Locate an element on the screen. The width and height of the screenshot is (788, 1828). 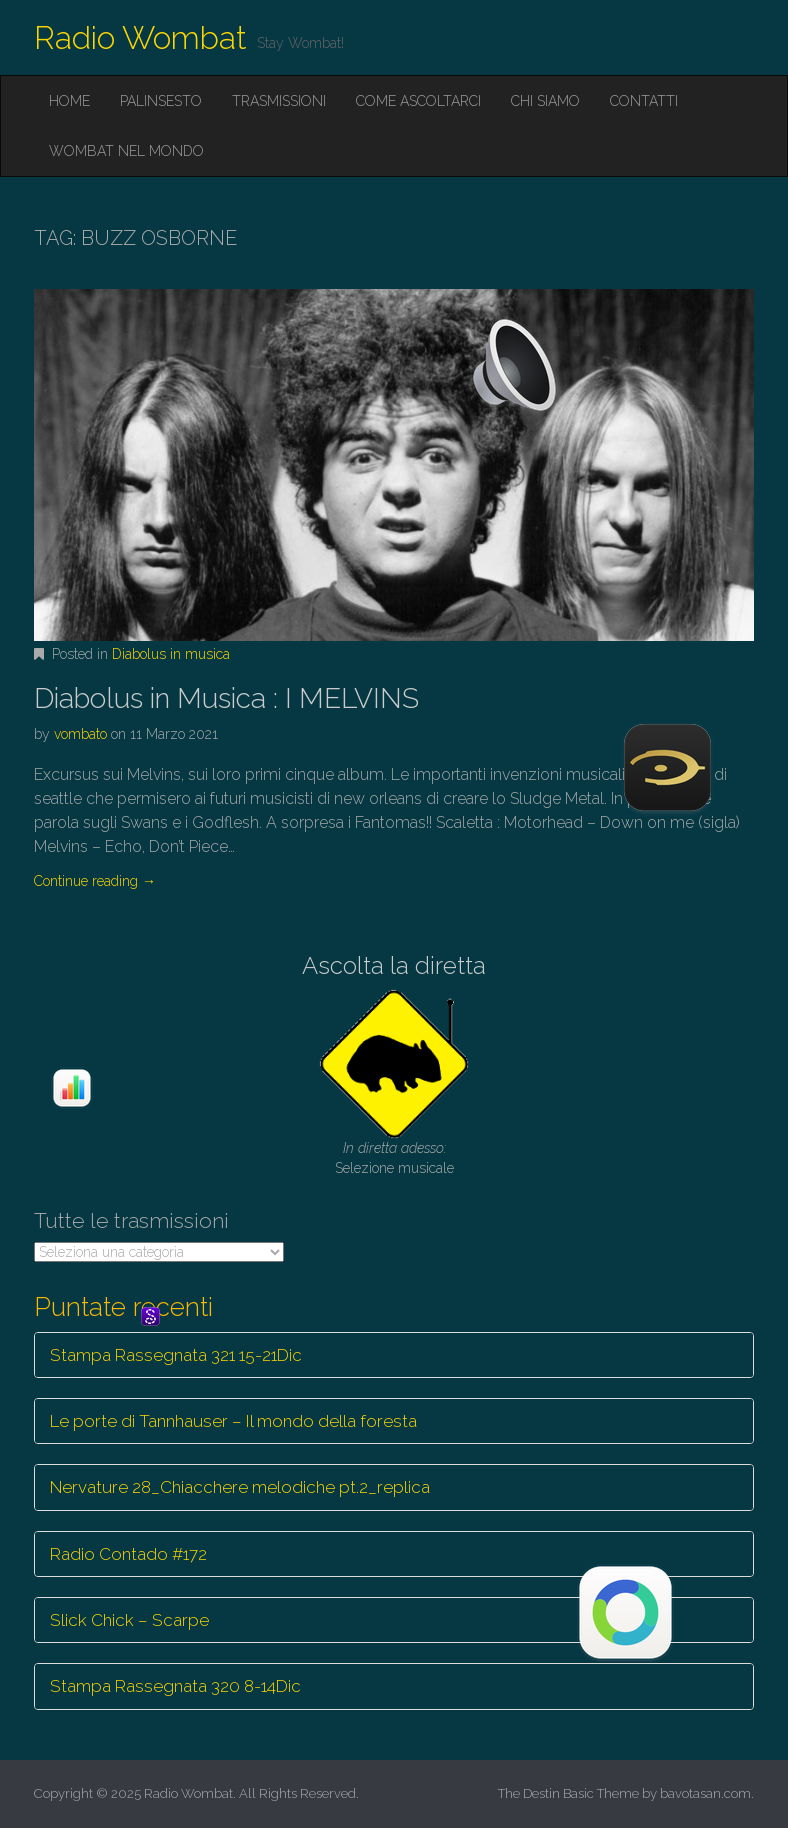
open Seamly2D pattern drafting application is located at coordinates (150, 1316).